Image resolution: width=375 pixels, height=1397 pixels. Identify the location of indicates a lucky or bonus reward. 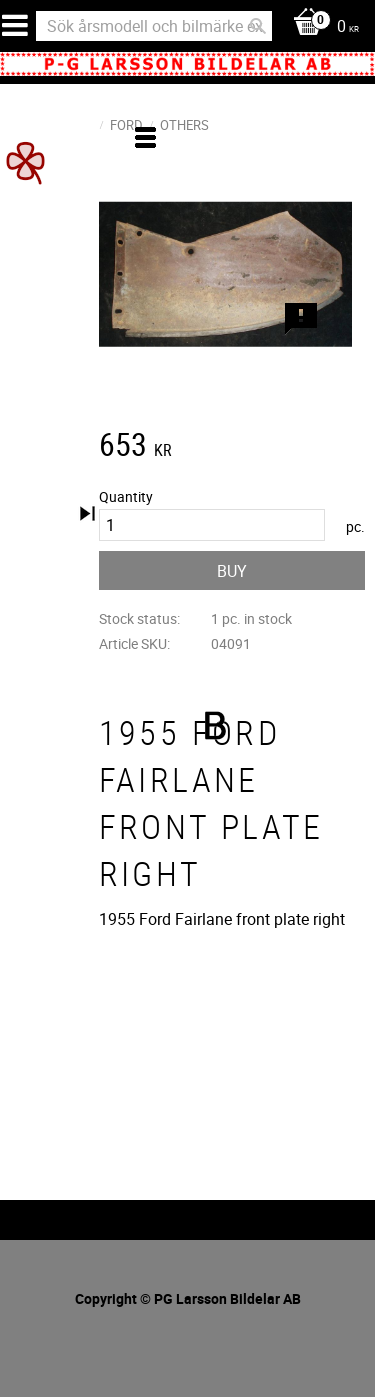
(25, 162).